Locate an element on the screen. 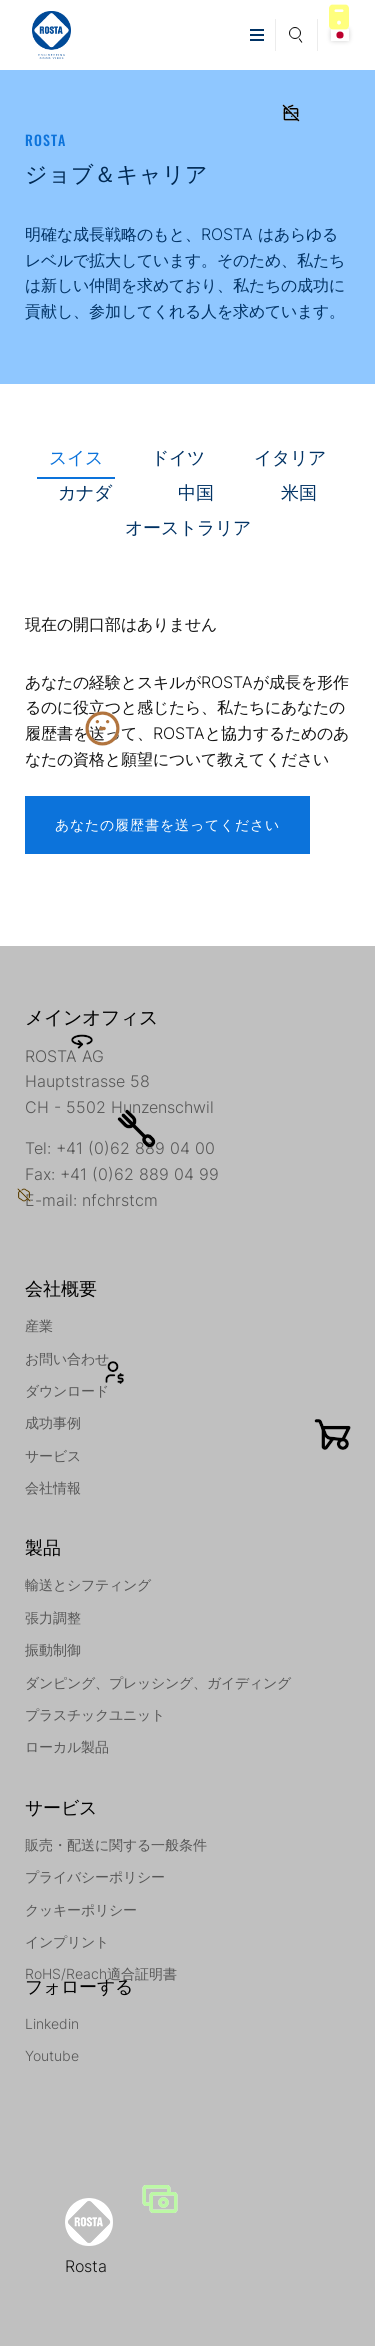 The height and width of the screenshot is (2346, 375). rotate to view 360-degree content is located at coordinates (82, 1040).